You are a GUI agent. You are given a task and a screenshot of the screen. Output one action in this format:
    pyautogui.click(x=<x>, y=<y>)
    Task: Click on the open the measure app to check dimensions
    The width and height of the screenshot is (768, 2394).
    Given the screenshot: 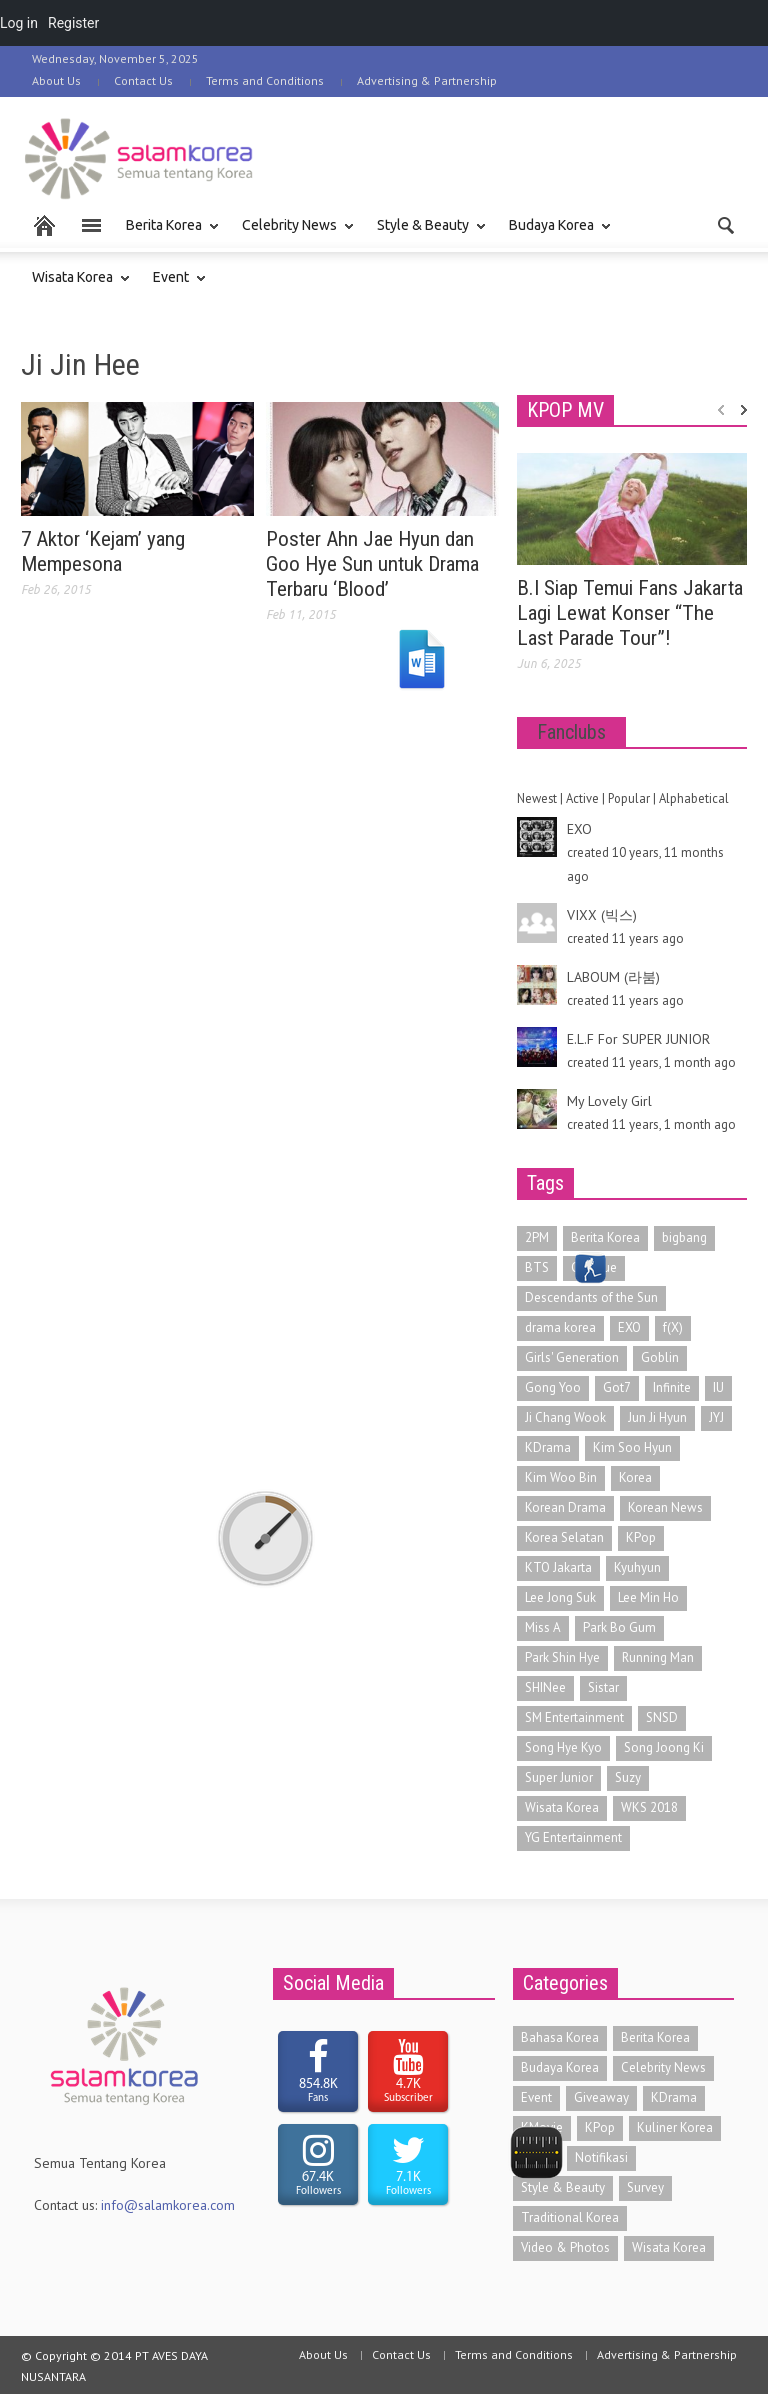 What is the action you would take?
    pyautogui.click(x=536, y=2152)
    